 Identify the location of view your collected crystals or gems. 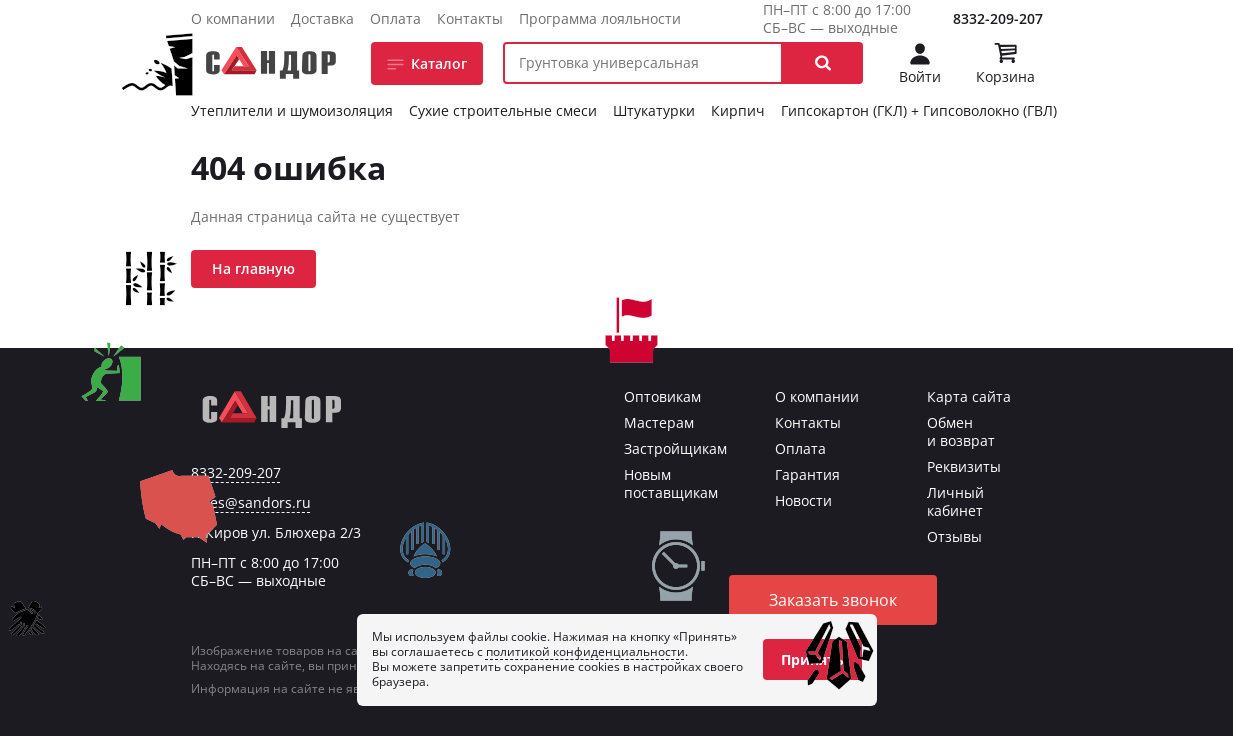
(839, 655).